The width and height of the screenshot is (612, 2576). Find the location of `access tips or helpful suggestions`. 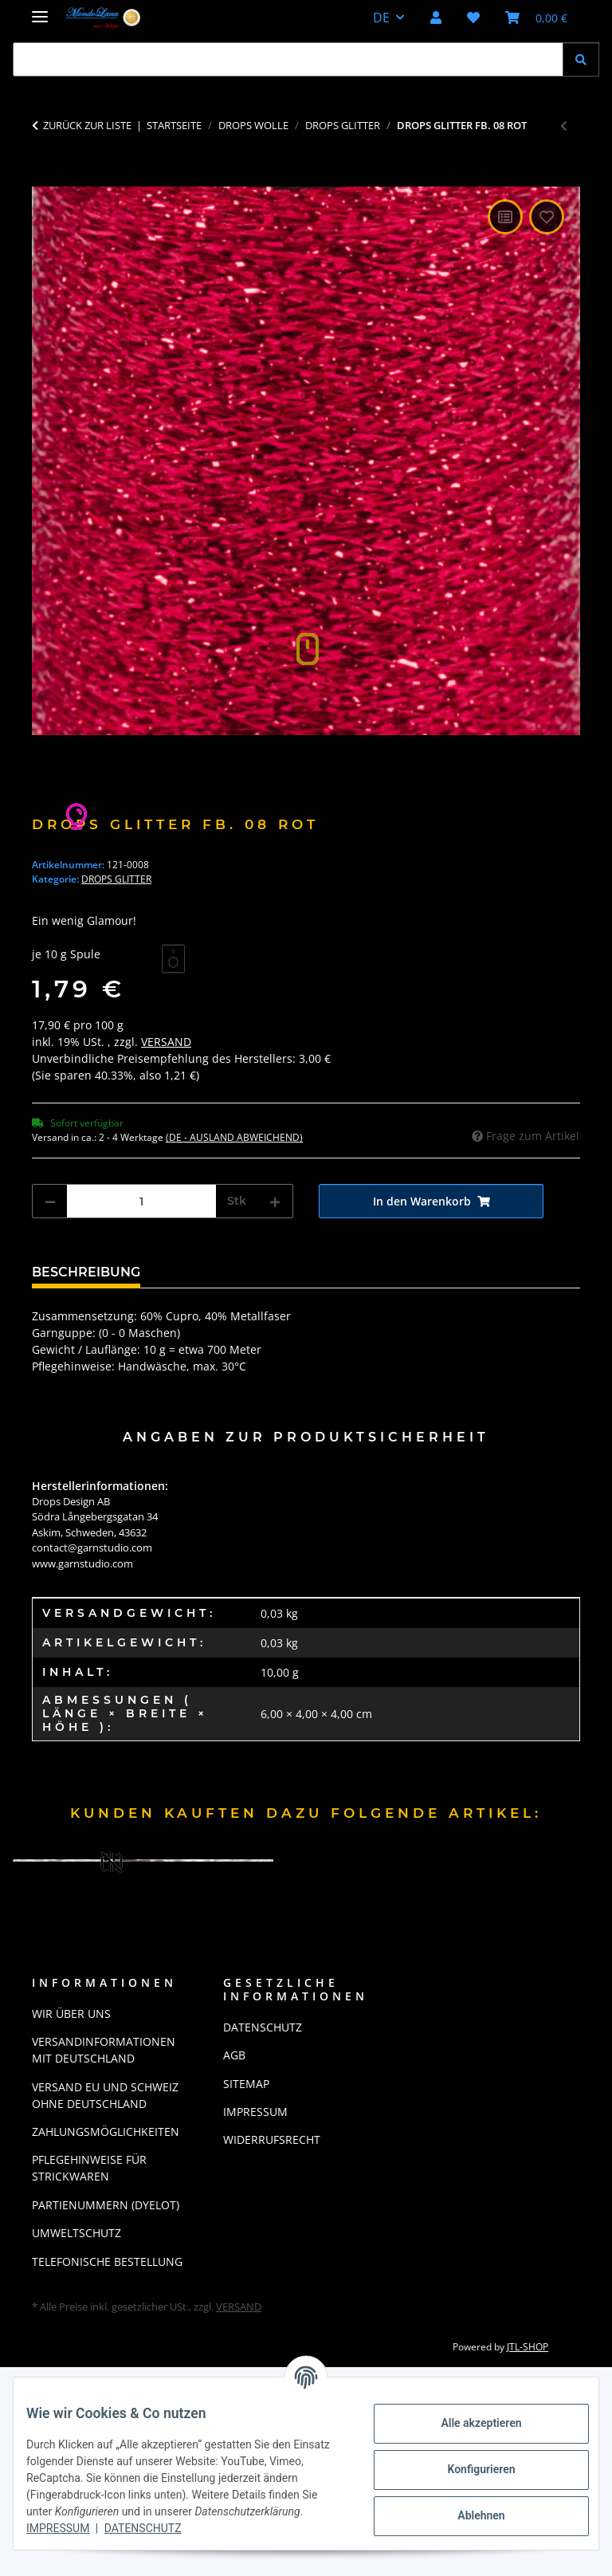

access tips or helpful suggestions is located at coordinates (76, 816).